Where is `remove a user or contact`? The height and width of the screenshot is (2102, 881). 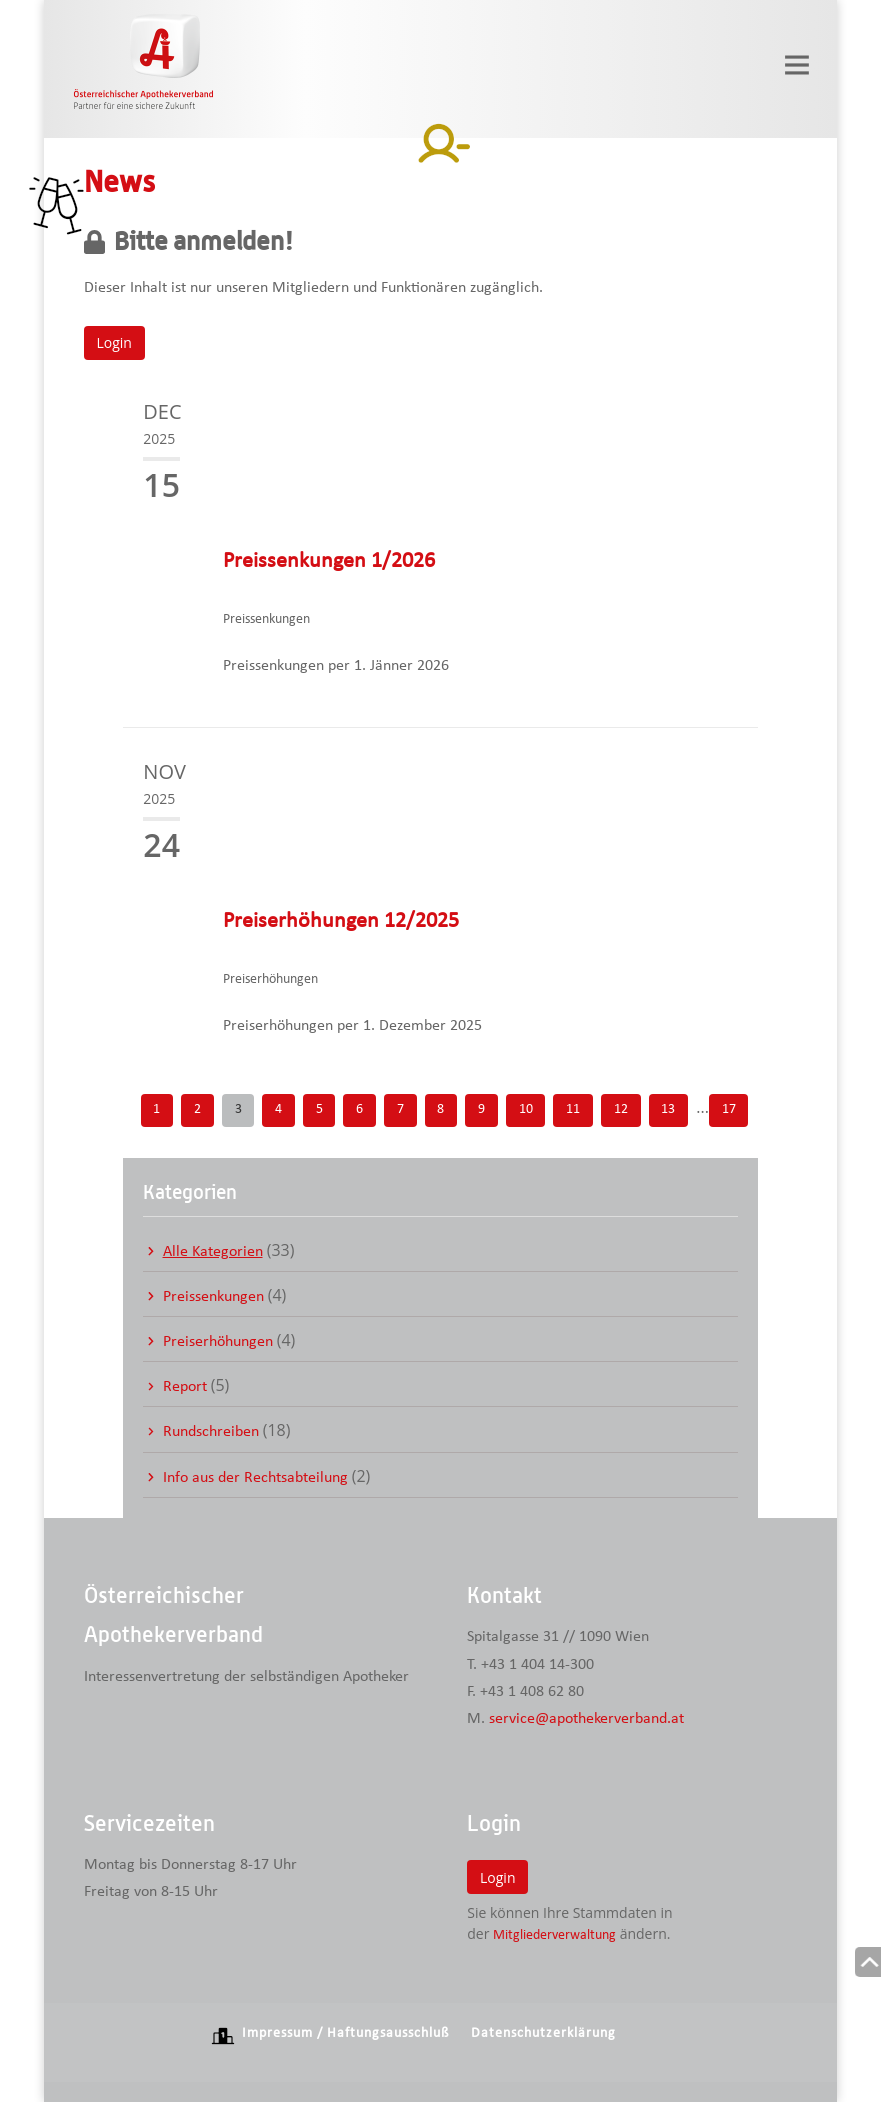
remove a user or contact is located at coordinates (443, 145).